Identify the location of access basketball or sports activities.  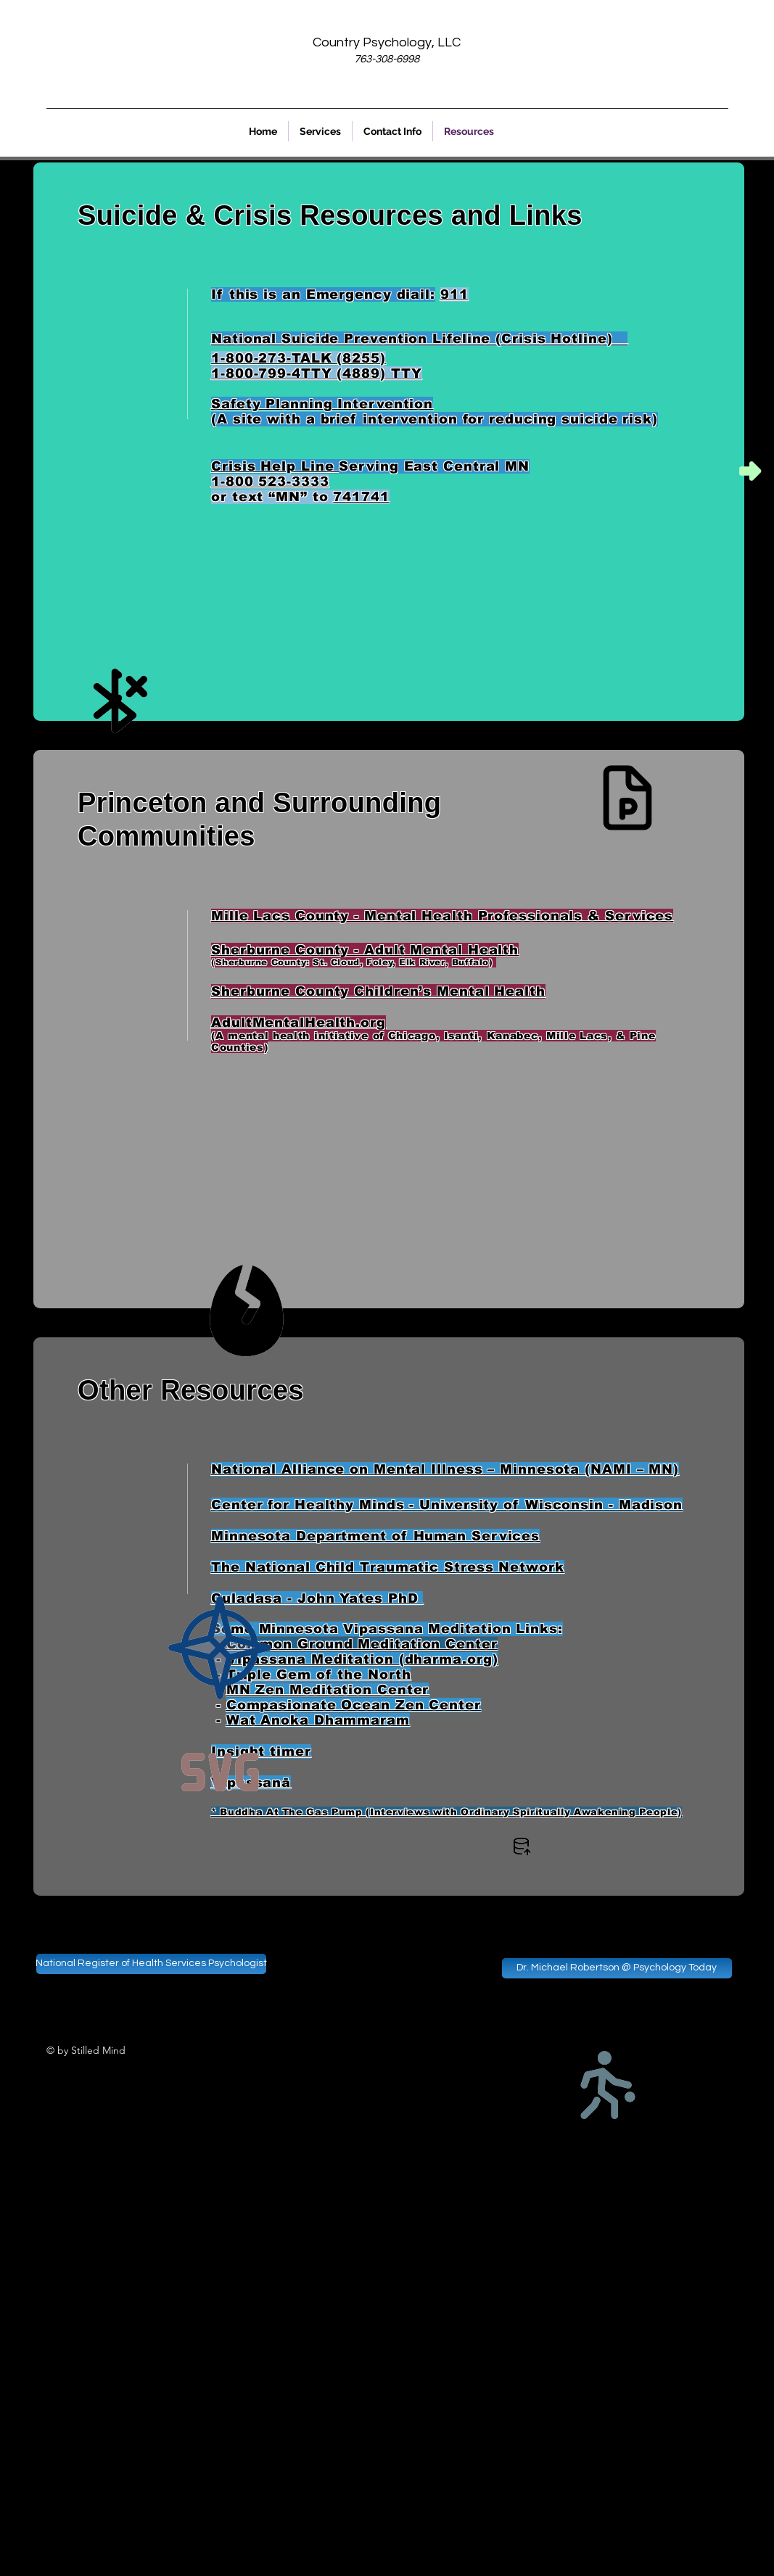
(608, 2085).